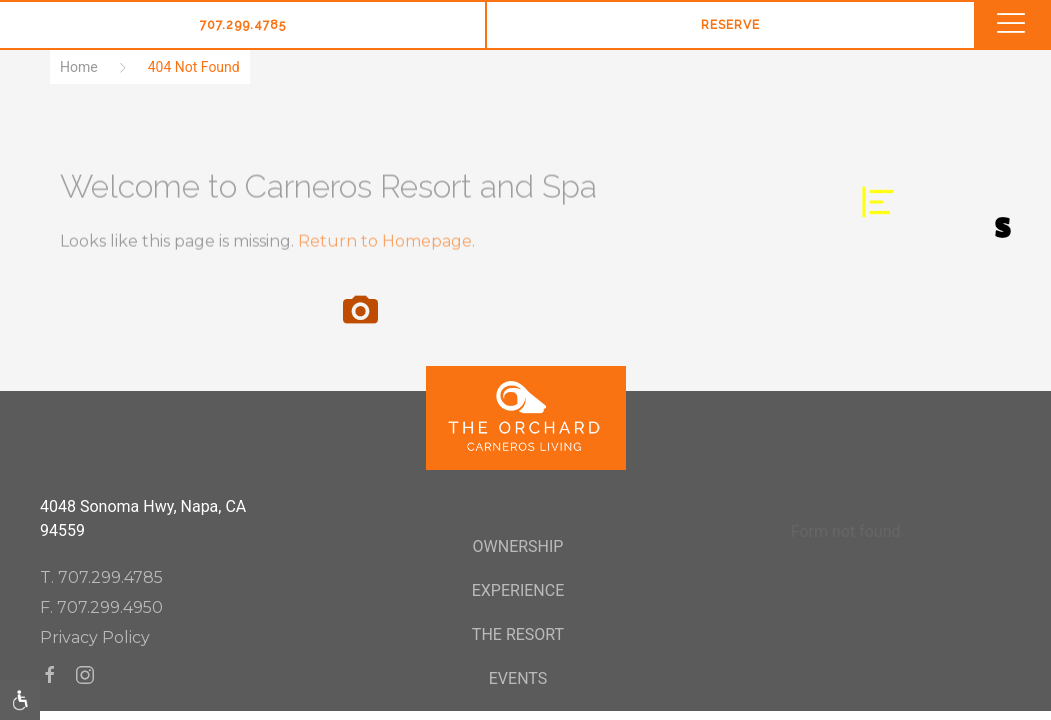  Describe the element at coordinates (360, 309) in the screenshot. I see `take a photo` at that location.